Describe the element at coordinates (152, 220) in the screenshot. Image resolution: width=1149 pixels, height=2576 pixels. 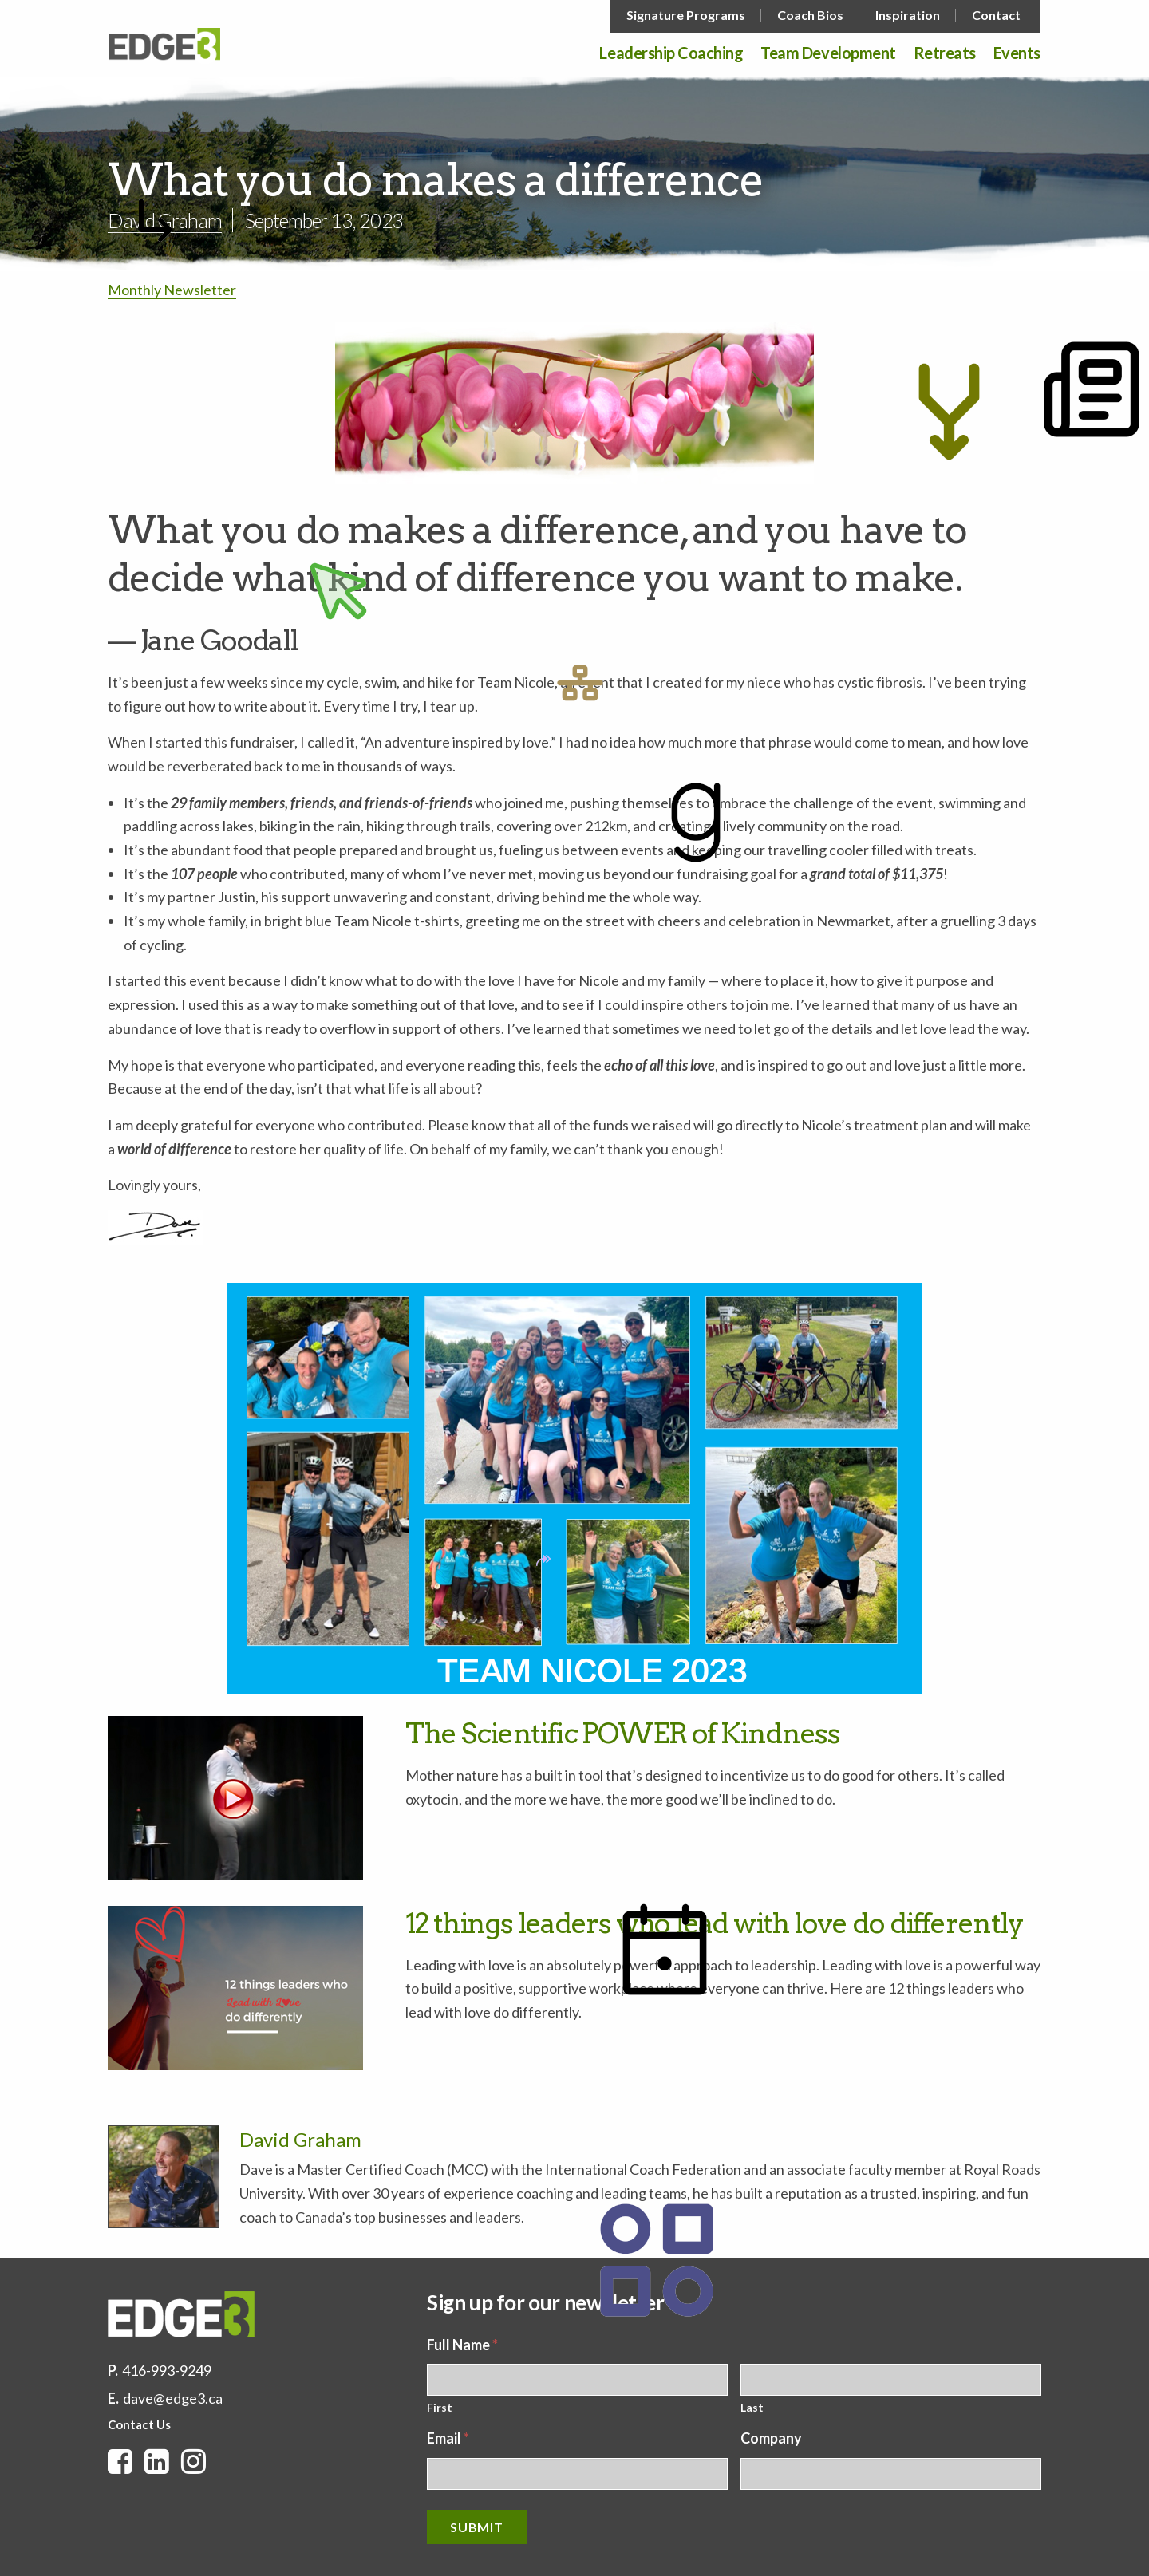
I see `move item down and to the right` at that location.